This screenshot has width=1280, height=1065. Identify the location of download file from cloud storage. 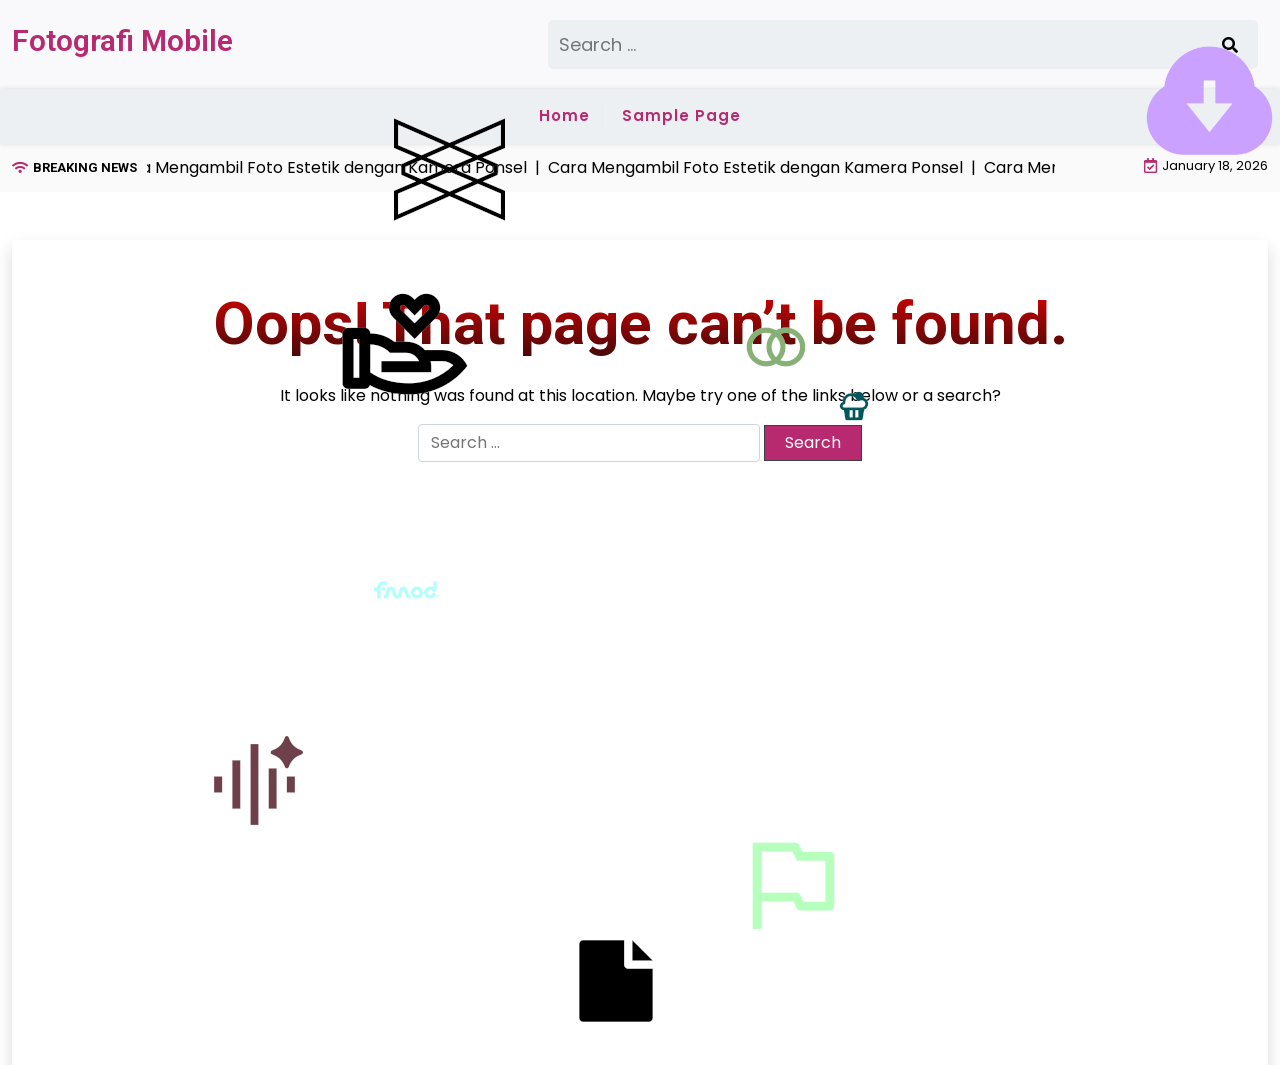
(1209, 103).